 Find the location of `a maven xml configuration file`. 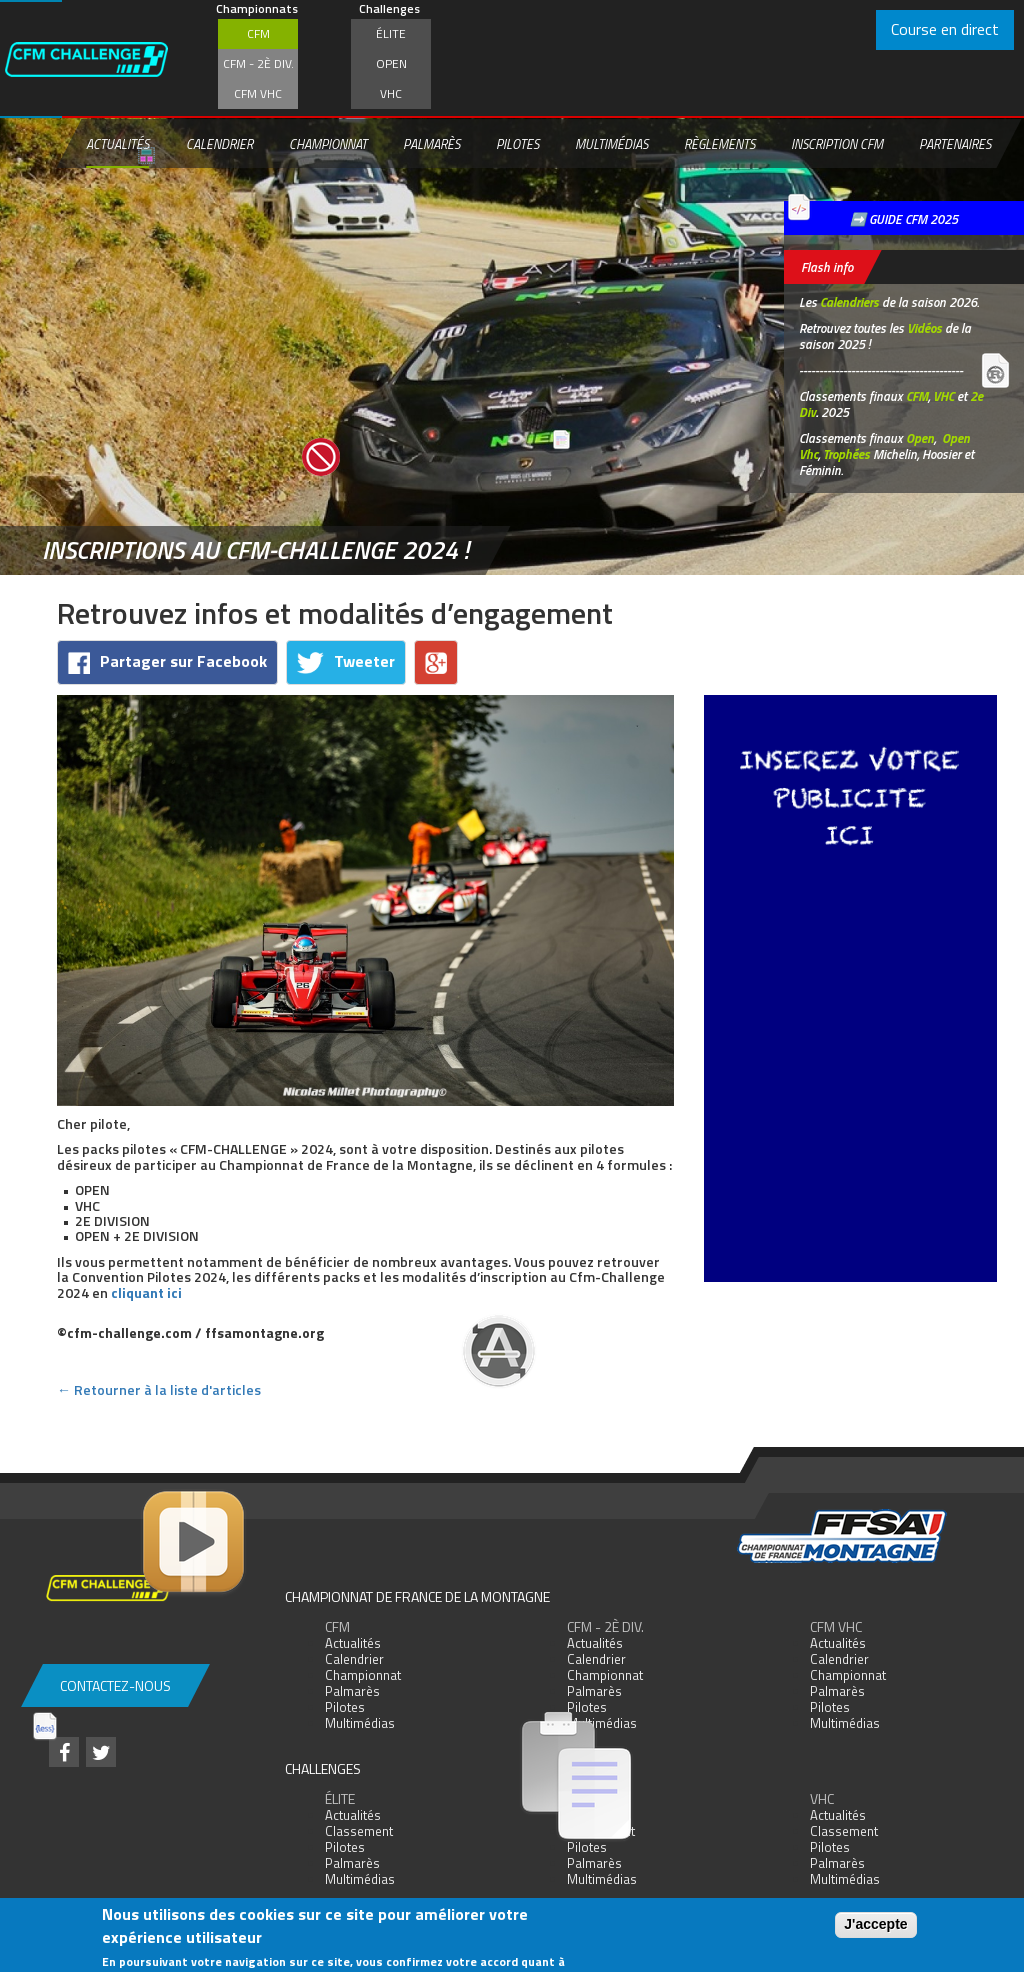

a maven xml configuration file is located at coordinates (799, 207).